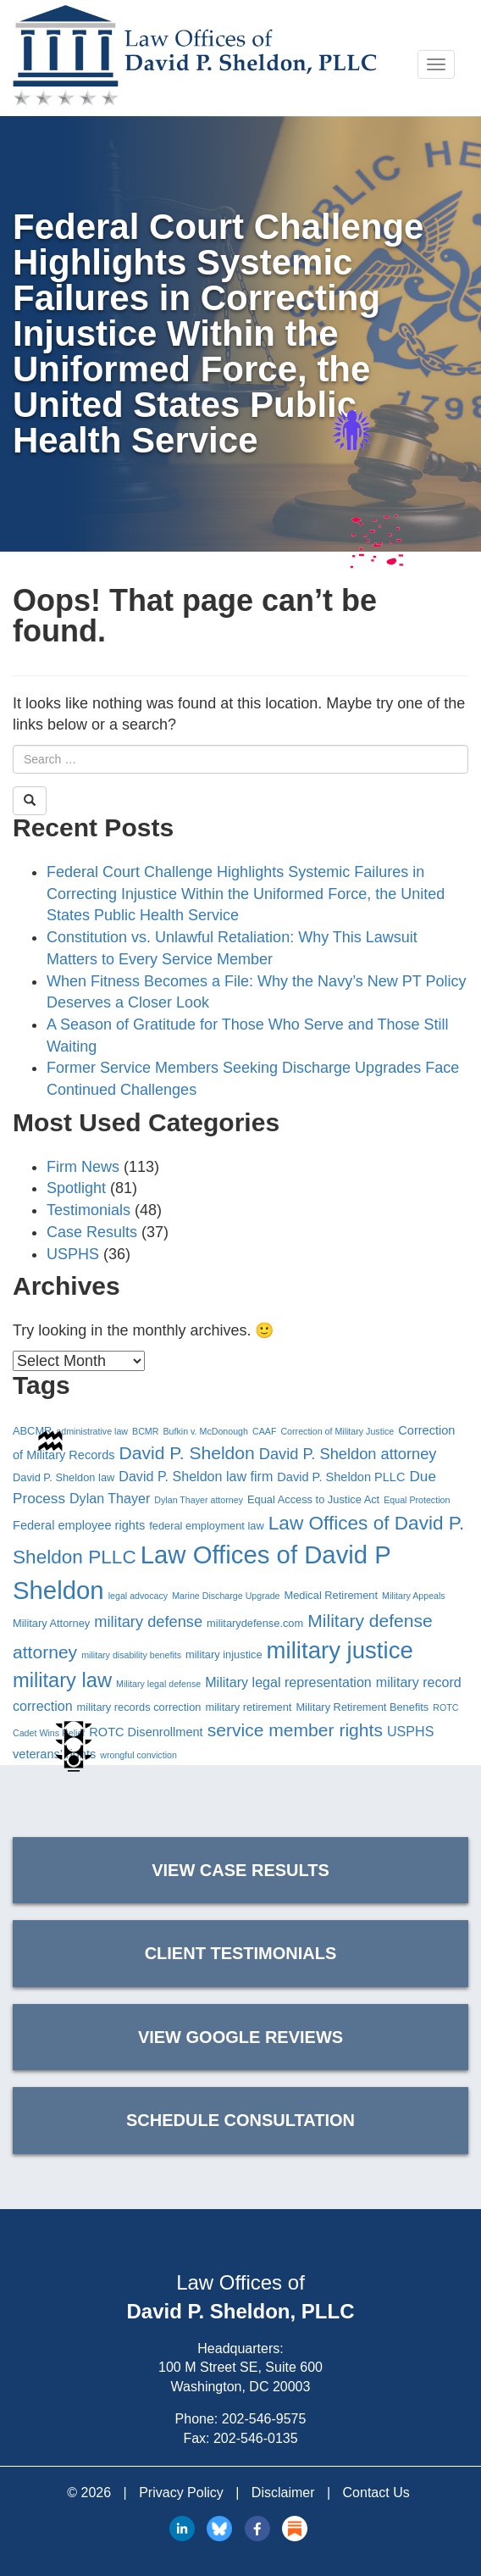 The width and height of the screenshot is (481, 2576). Describe the element at coordinates (351, 430) in the screenshot. I see `activate frost aura ability` at that location.